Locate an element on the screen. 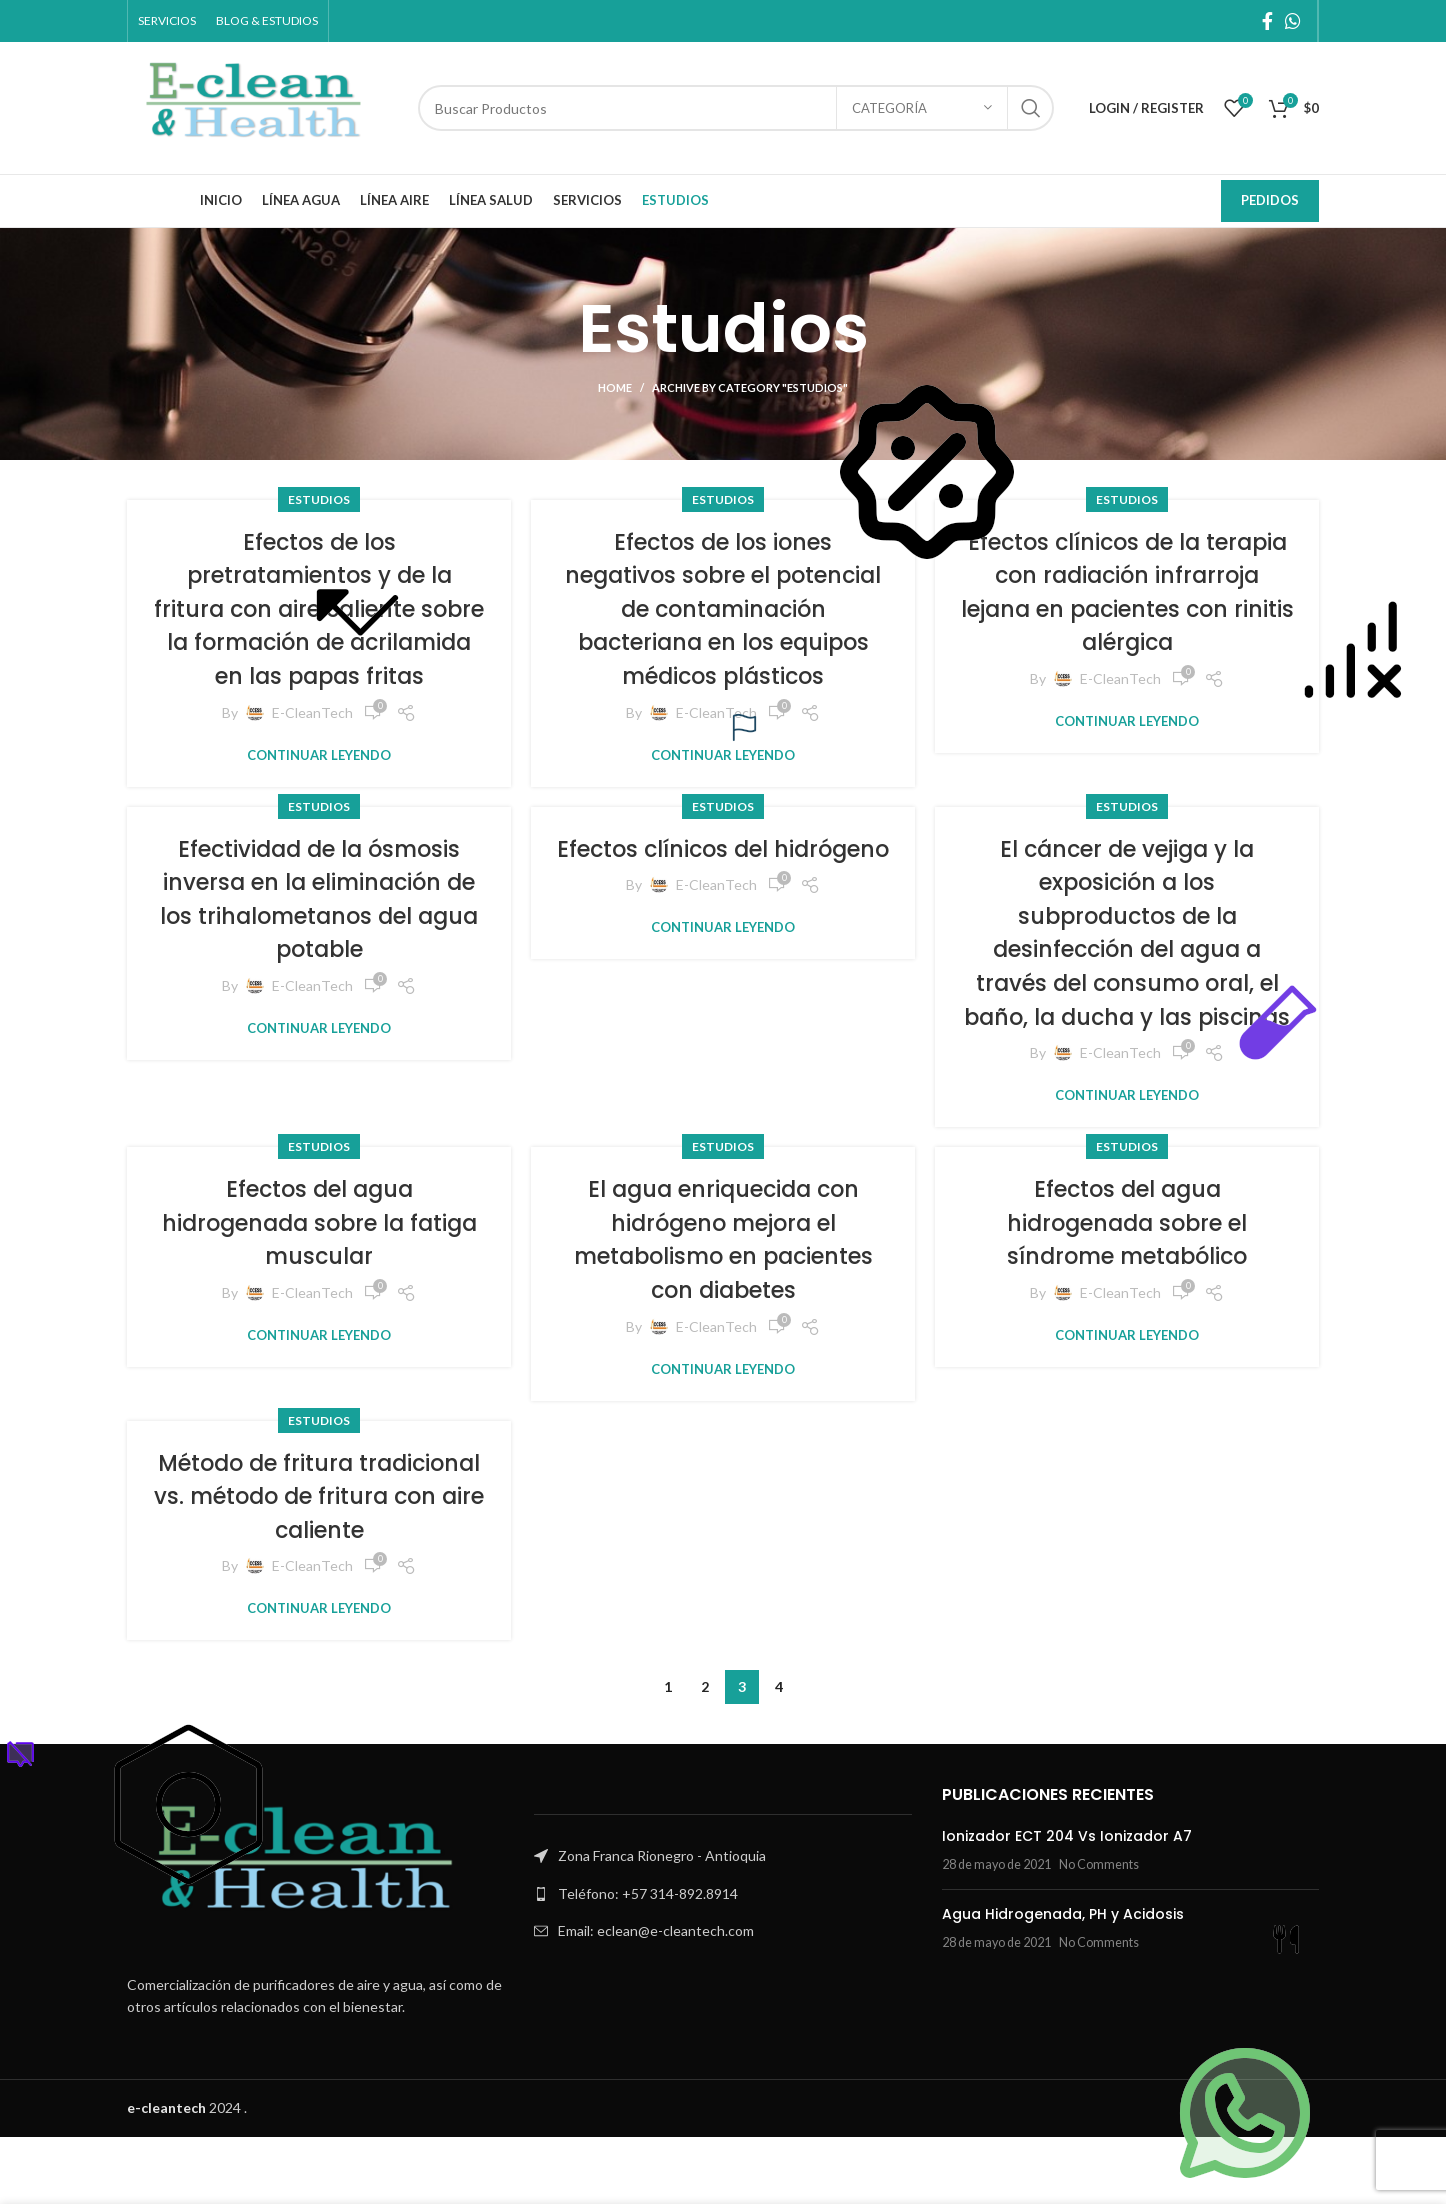  open WhatsApp messaging app is located at coordinates (1245, 2113).